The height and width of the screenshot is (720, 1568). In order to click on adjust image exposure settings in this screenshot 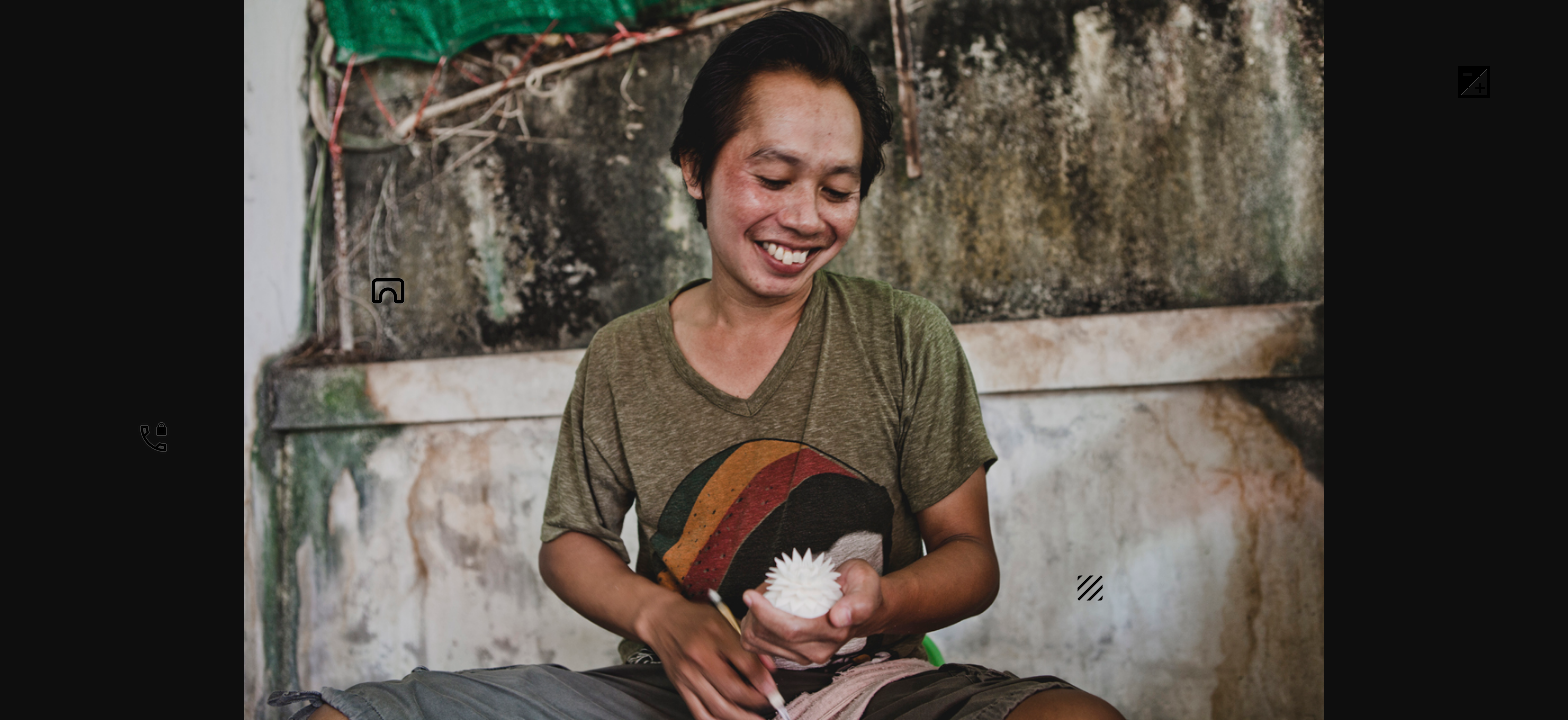, I will do `click(1474, 82)`.